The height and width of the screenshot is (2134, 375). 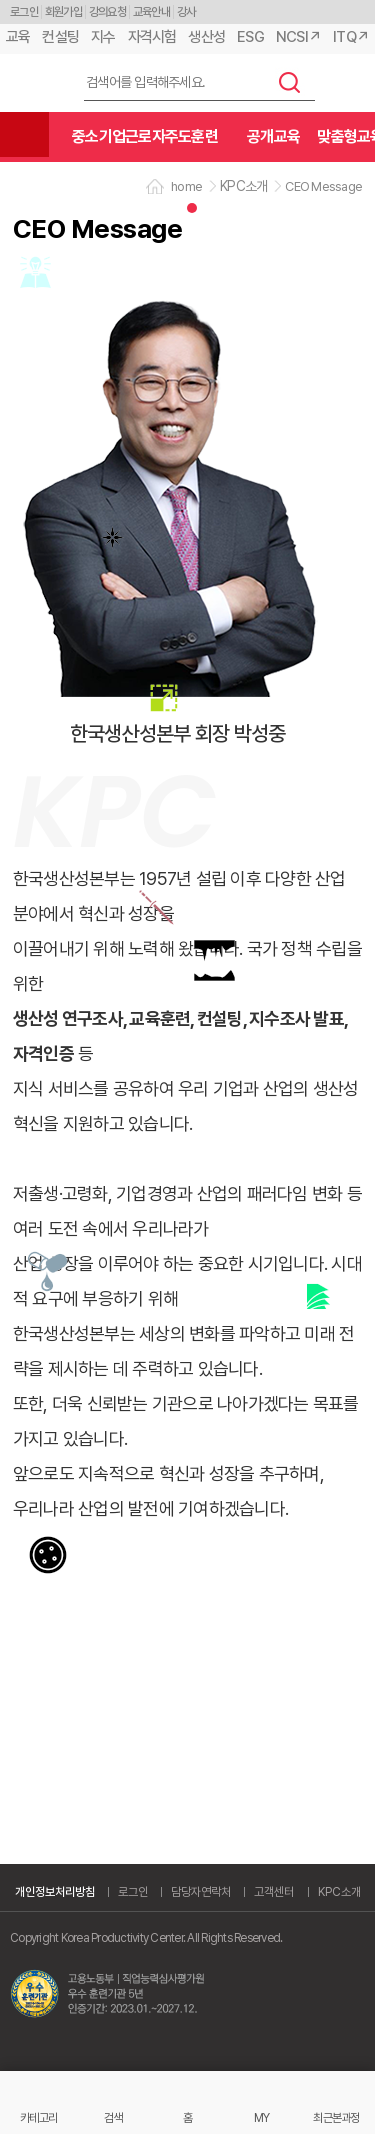 What do you see at coordinates (164, 698) in the screenshot?
I see `resize an element or window` at bounding box center [164, 698].